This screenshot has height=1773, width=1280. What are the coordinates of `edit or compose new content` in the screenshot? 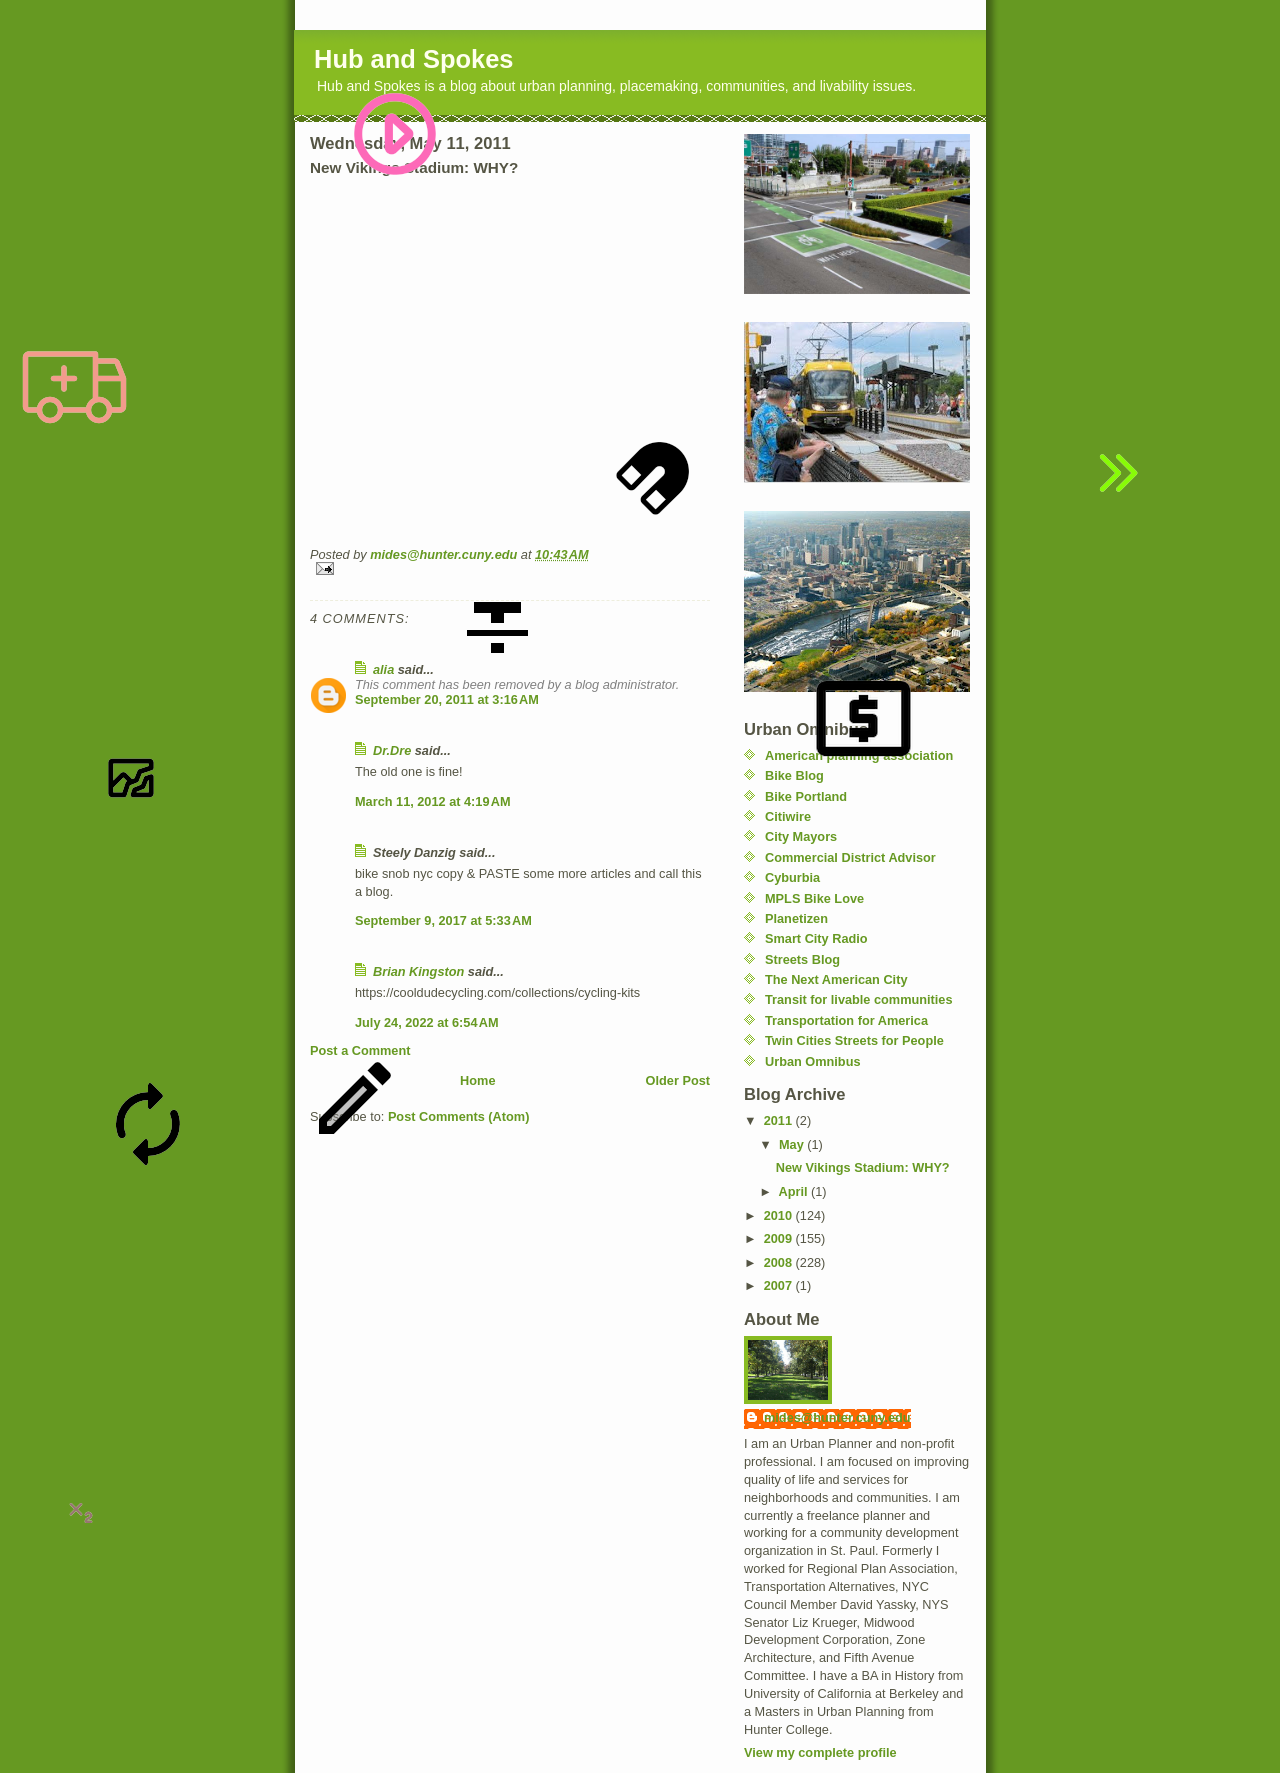 It's located at (355, 1098).